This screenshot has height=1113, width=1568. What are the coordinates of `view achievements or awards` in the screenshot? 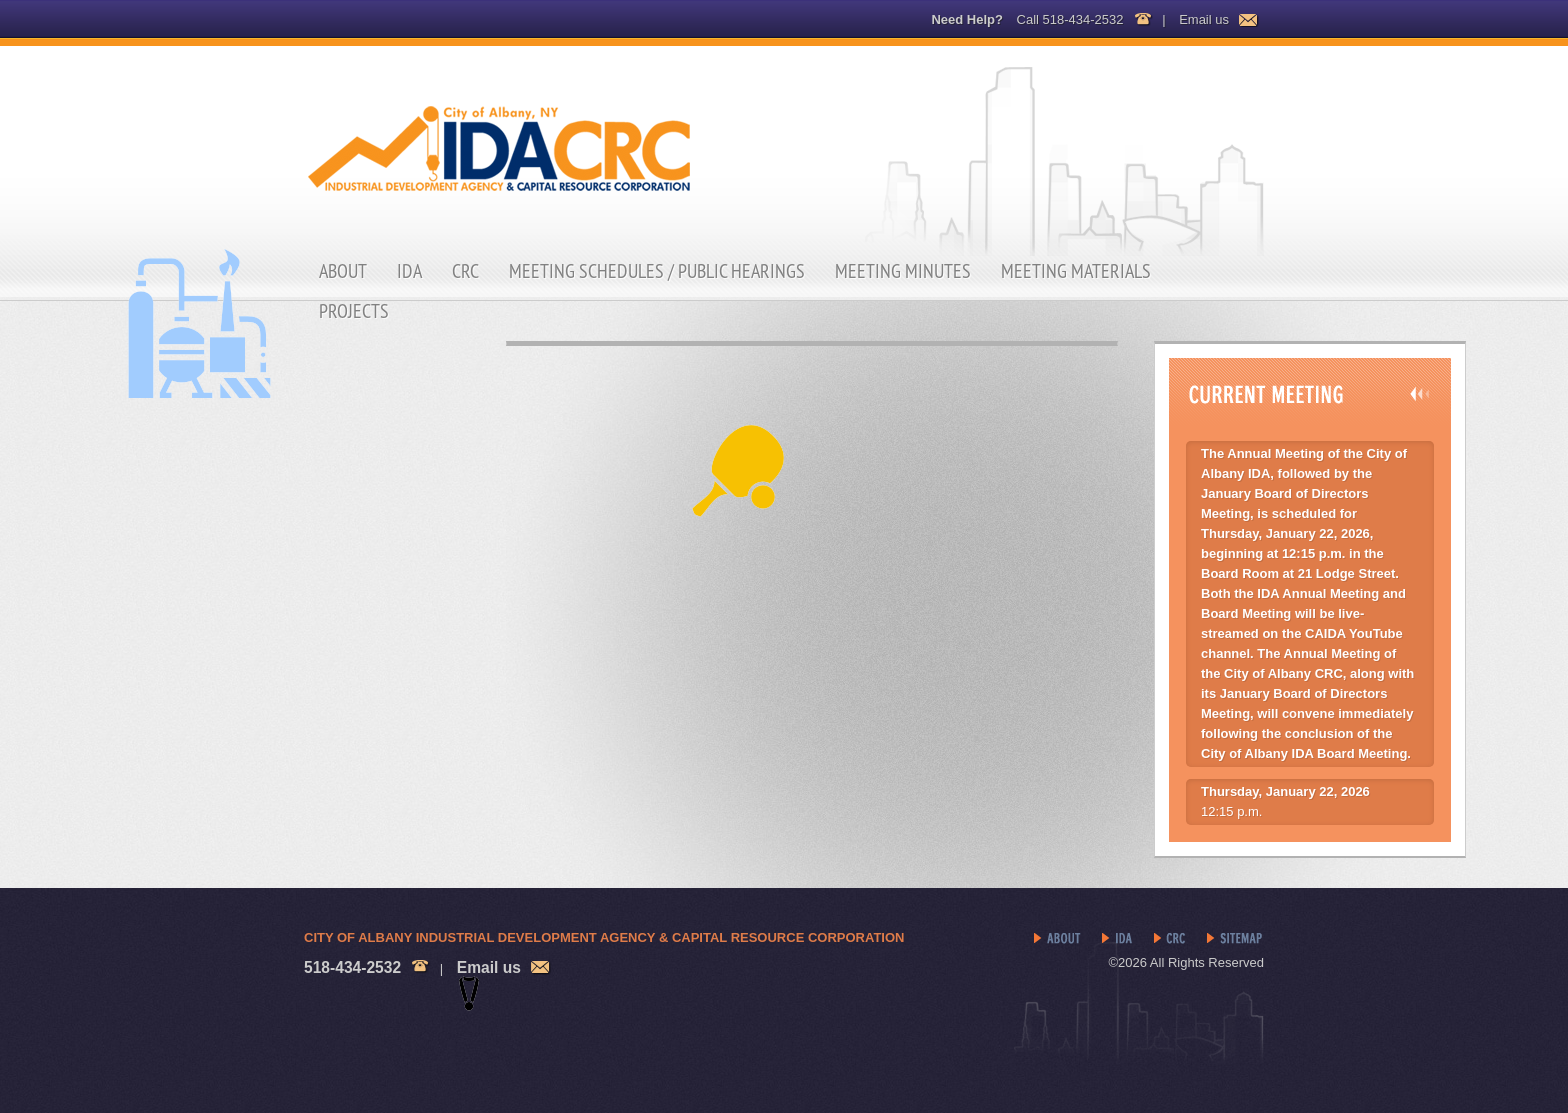 It's located at (469, 993).